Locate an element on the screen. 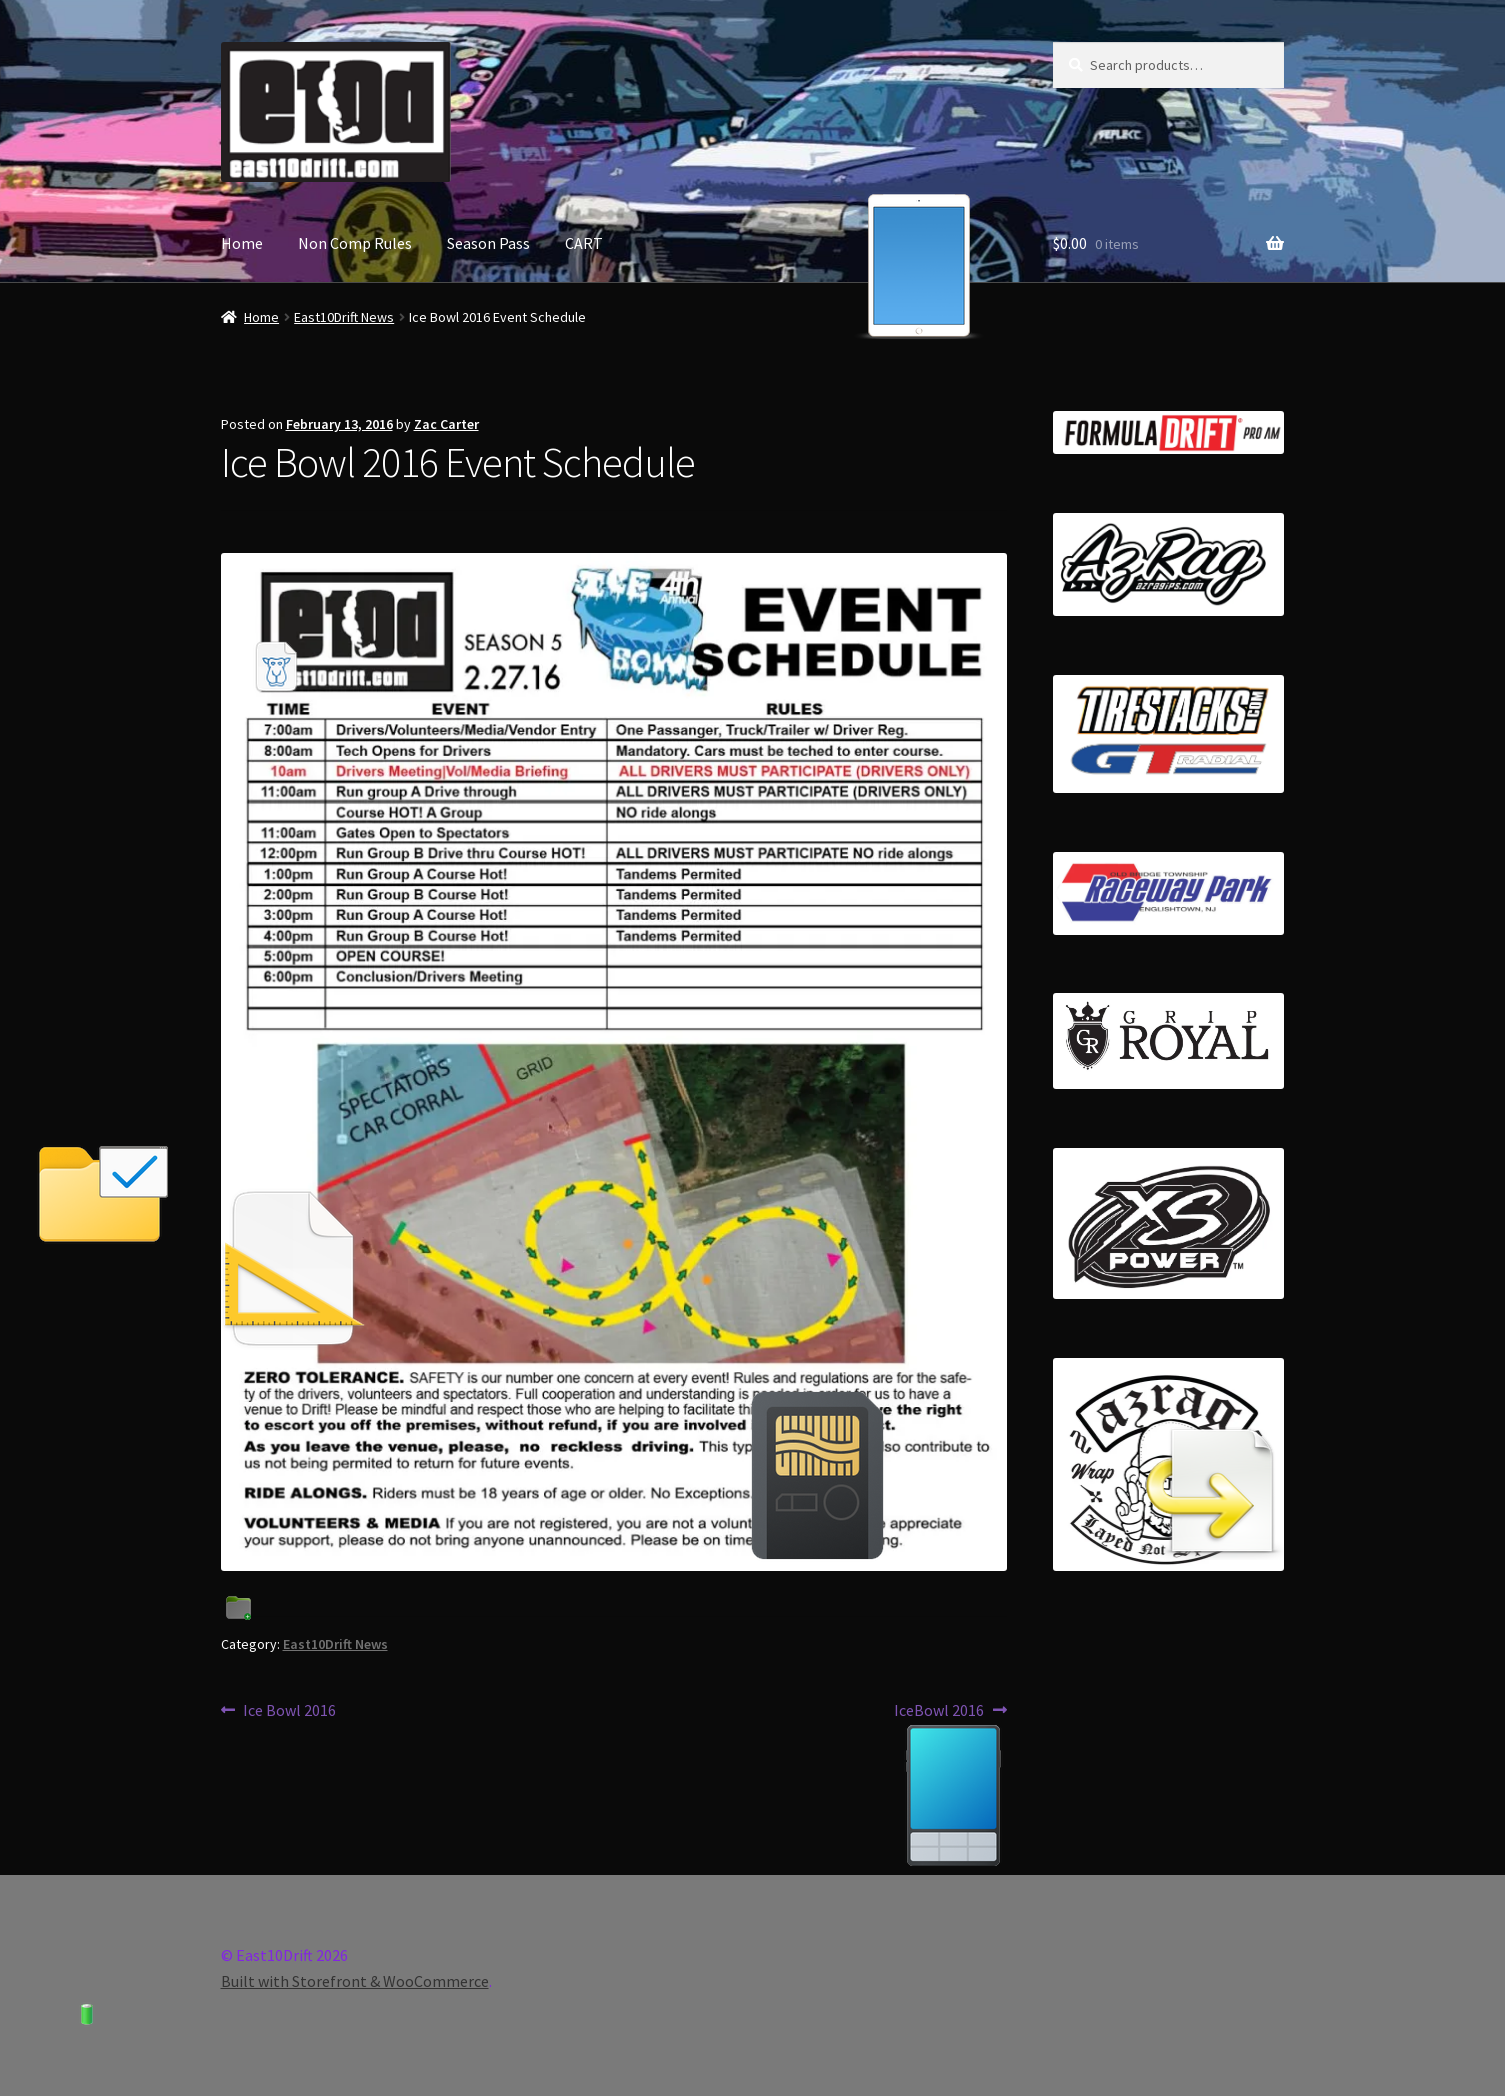 This screenshot has width=1505, height=2096. access mobile device settings is located at coordinates (953, 1795).